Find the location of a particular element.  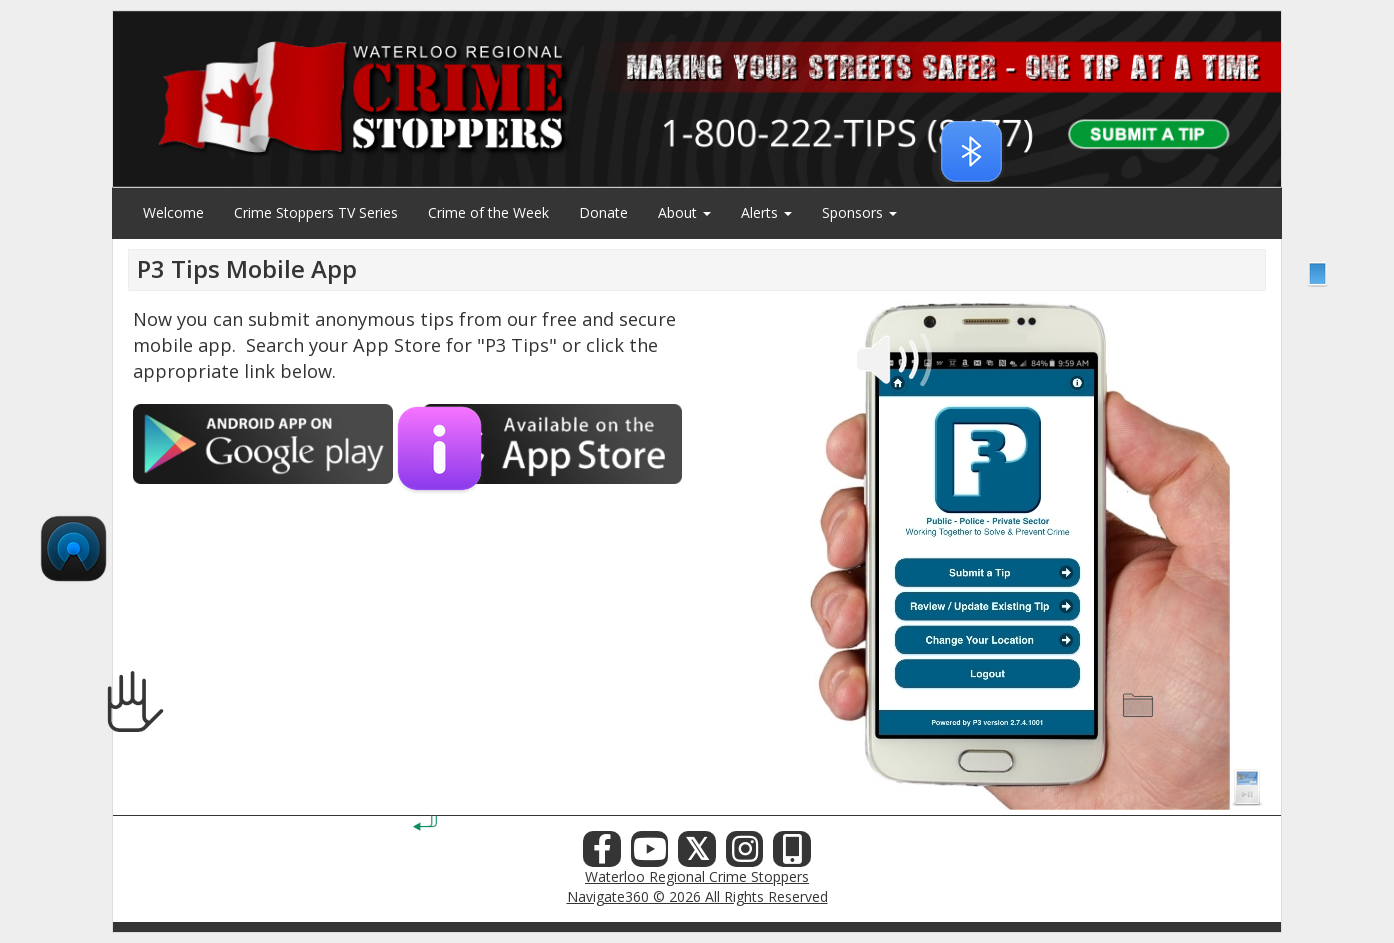

manage connected iPad device is located at coordinates (1317, 273).